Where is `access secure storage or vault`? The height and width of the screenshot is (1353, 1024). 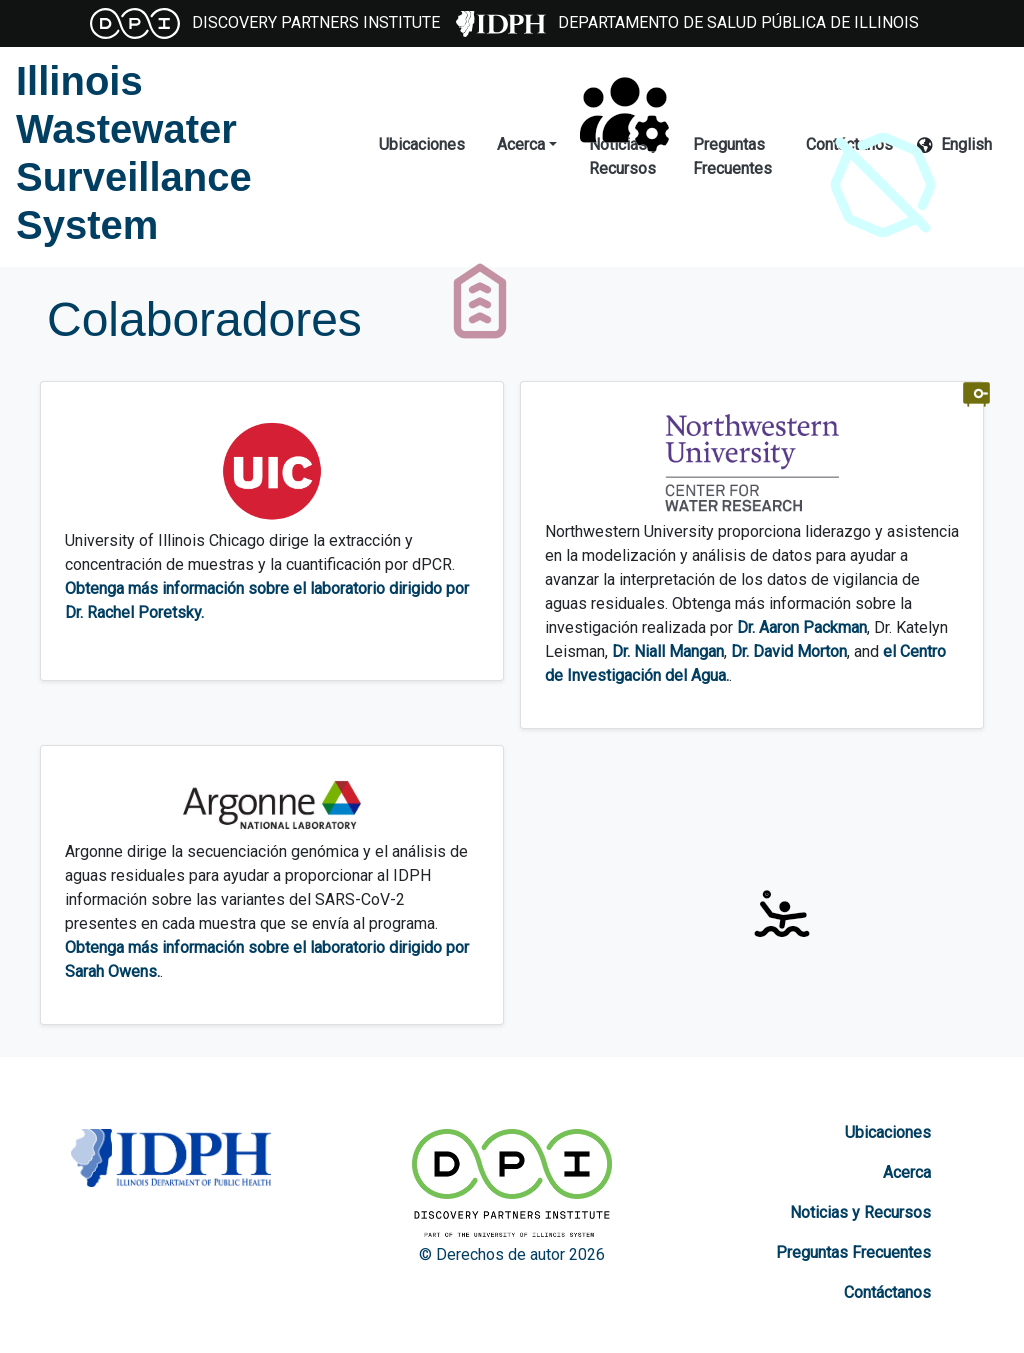
access secure storage or vault is located at coordinates (976, 393).